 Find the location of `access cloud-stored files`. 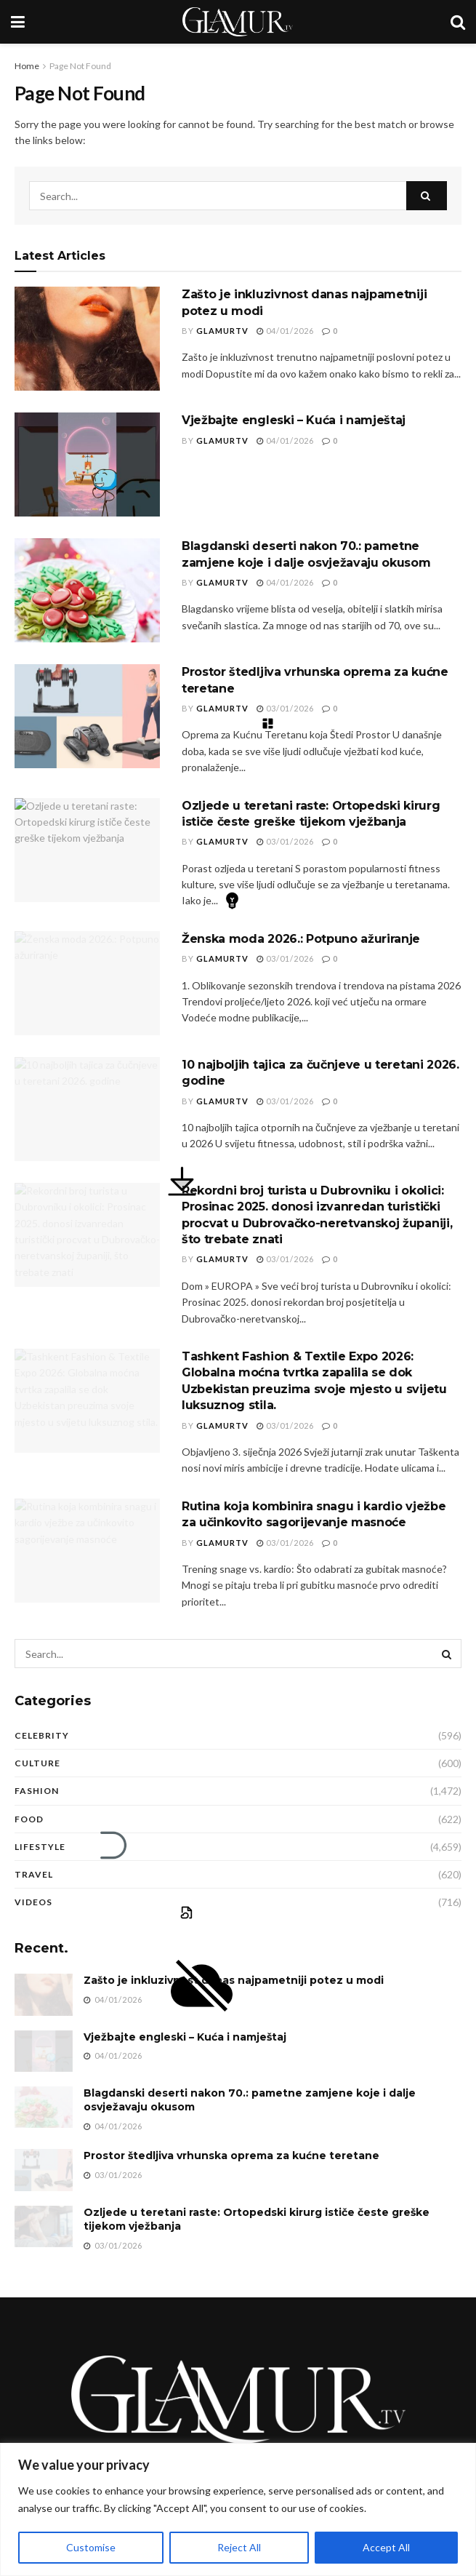

access cloud-stored files is located at coordinates (187, 1913).